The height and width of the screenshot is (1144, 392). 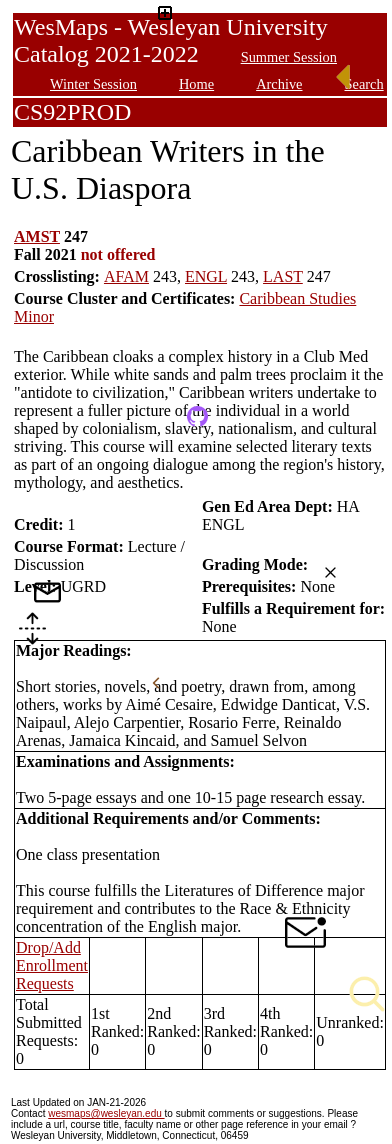 I want to click on go back to the previous page, so click(x=157, y=683).